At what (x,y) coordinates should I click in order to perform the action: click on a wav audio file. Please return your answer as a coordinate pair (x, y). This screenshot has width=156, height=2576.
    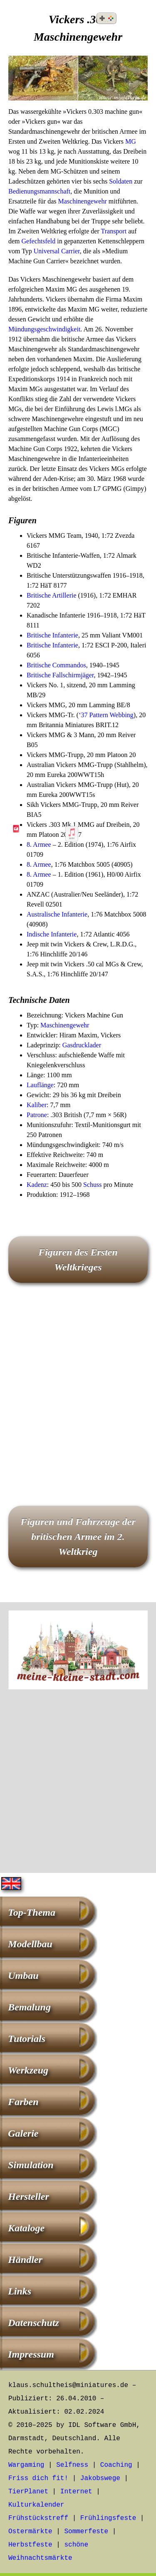
    Looking at the image, I should click on (72, 833).